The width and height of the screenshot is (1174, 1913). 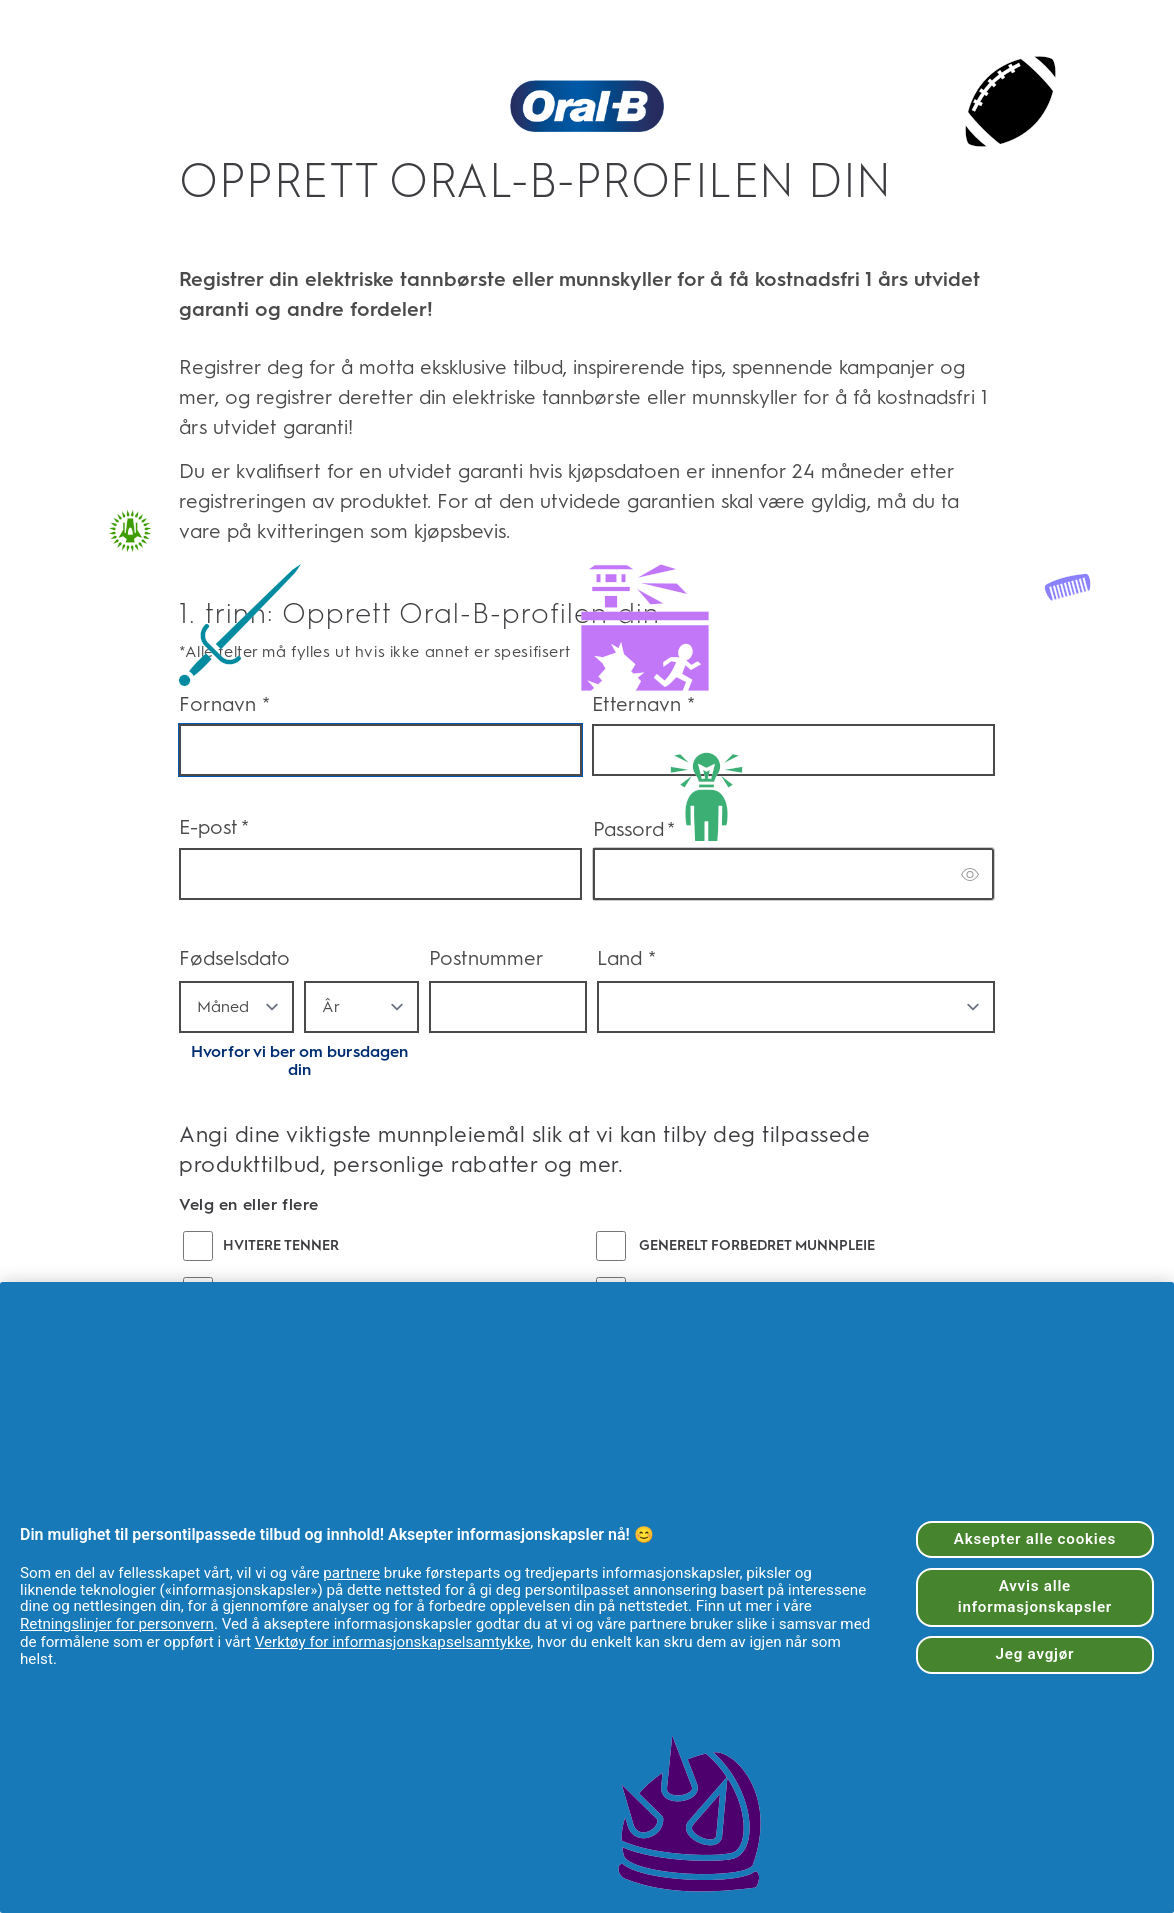 What do you see at coordinates (240, 625) in the screenshot?
I see `equip a stiletto or dagger weapon` at bounding box center [240, 625].